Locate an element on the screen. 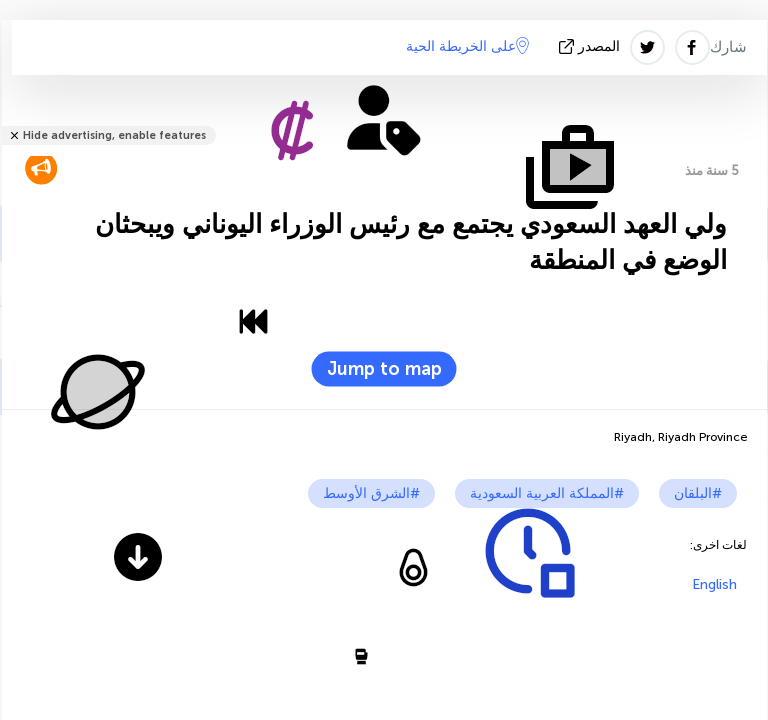 The width and height of the screenshot is (768, 720). explore global or worldwide content is located at coordinates (98, 392).